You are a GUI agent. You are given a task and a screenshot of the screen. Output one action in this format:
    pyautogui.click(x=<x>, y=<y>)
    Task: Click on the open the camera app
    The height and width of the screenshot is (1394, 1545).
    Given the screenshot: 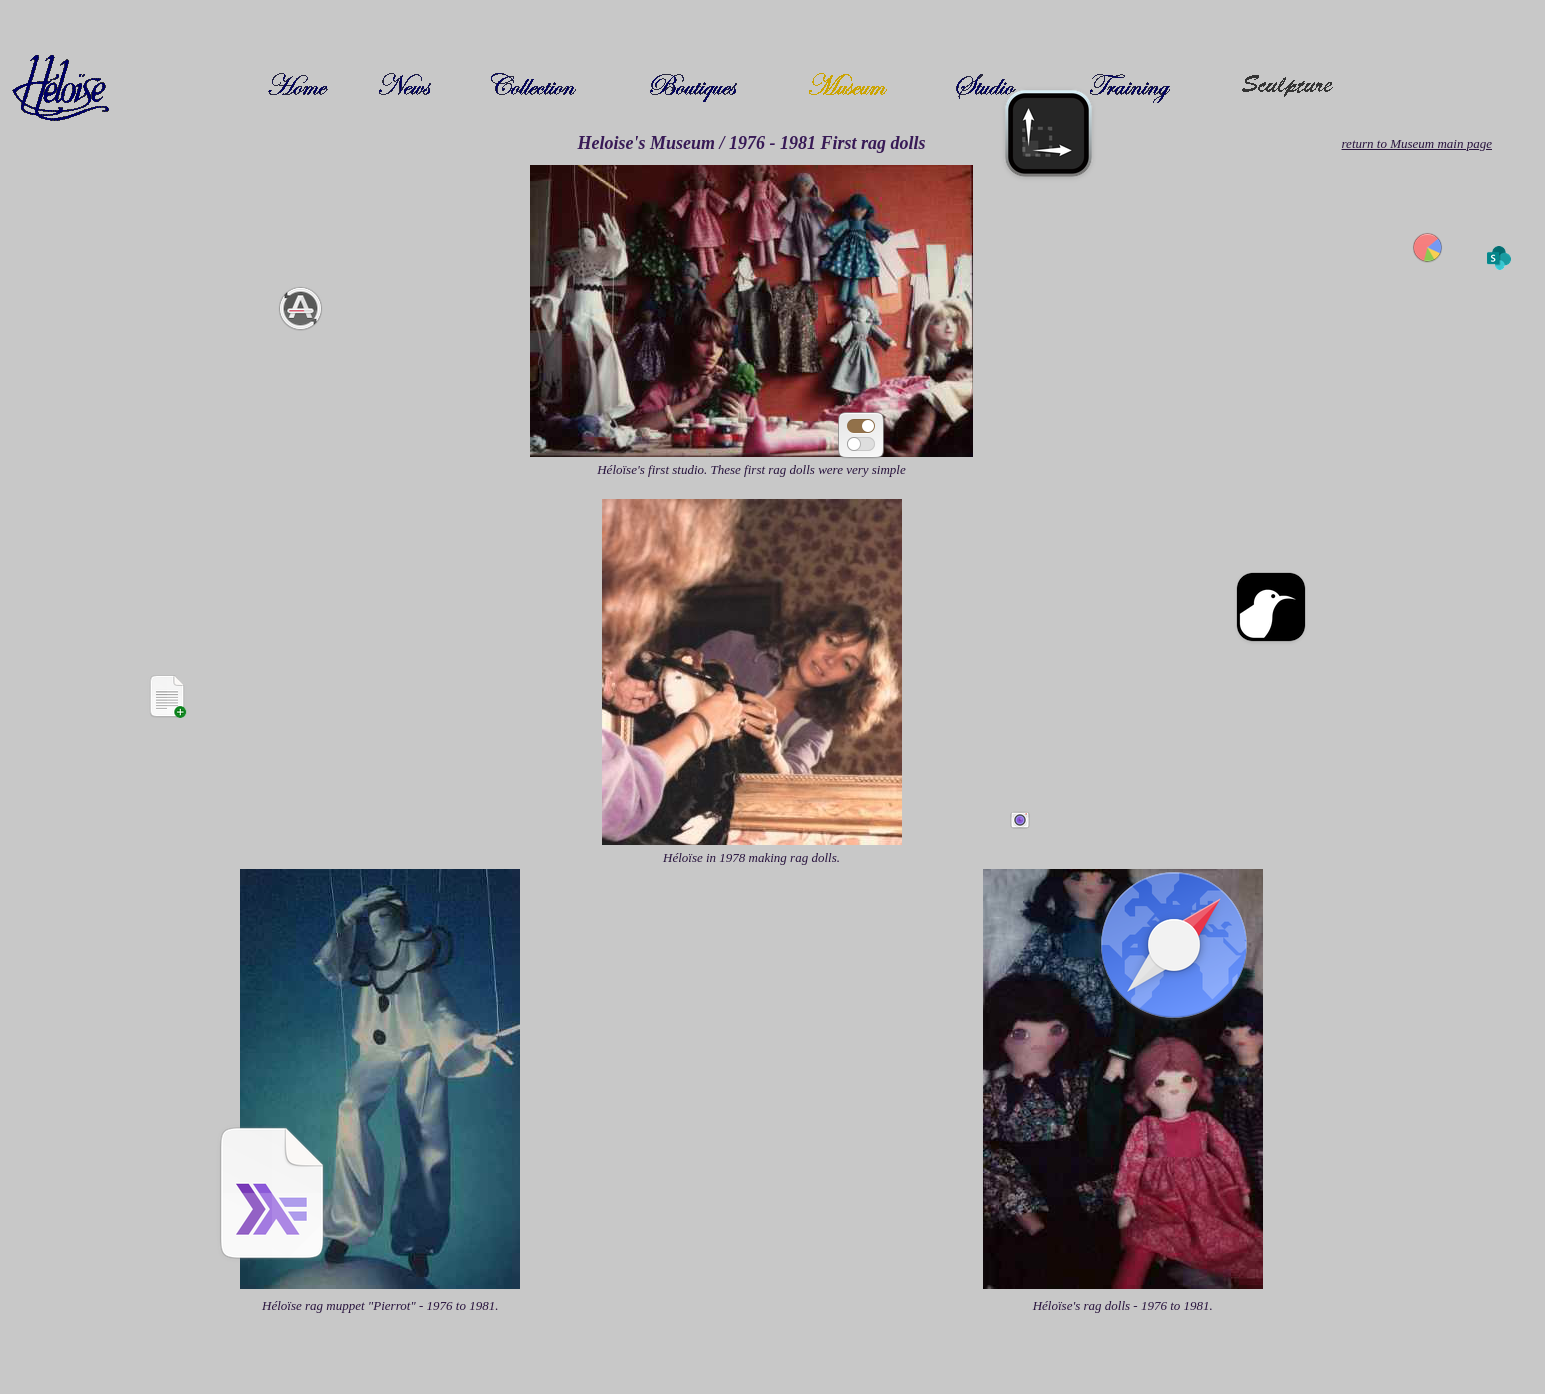 What is the action you would take?
    pyautogui.click(x=1020, y=820)
    